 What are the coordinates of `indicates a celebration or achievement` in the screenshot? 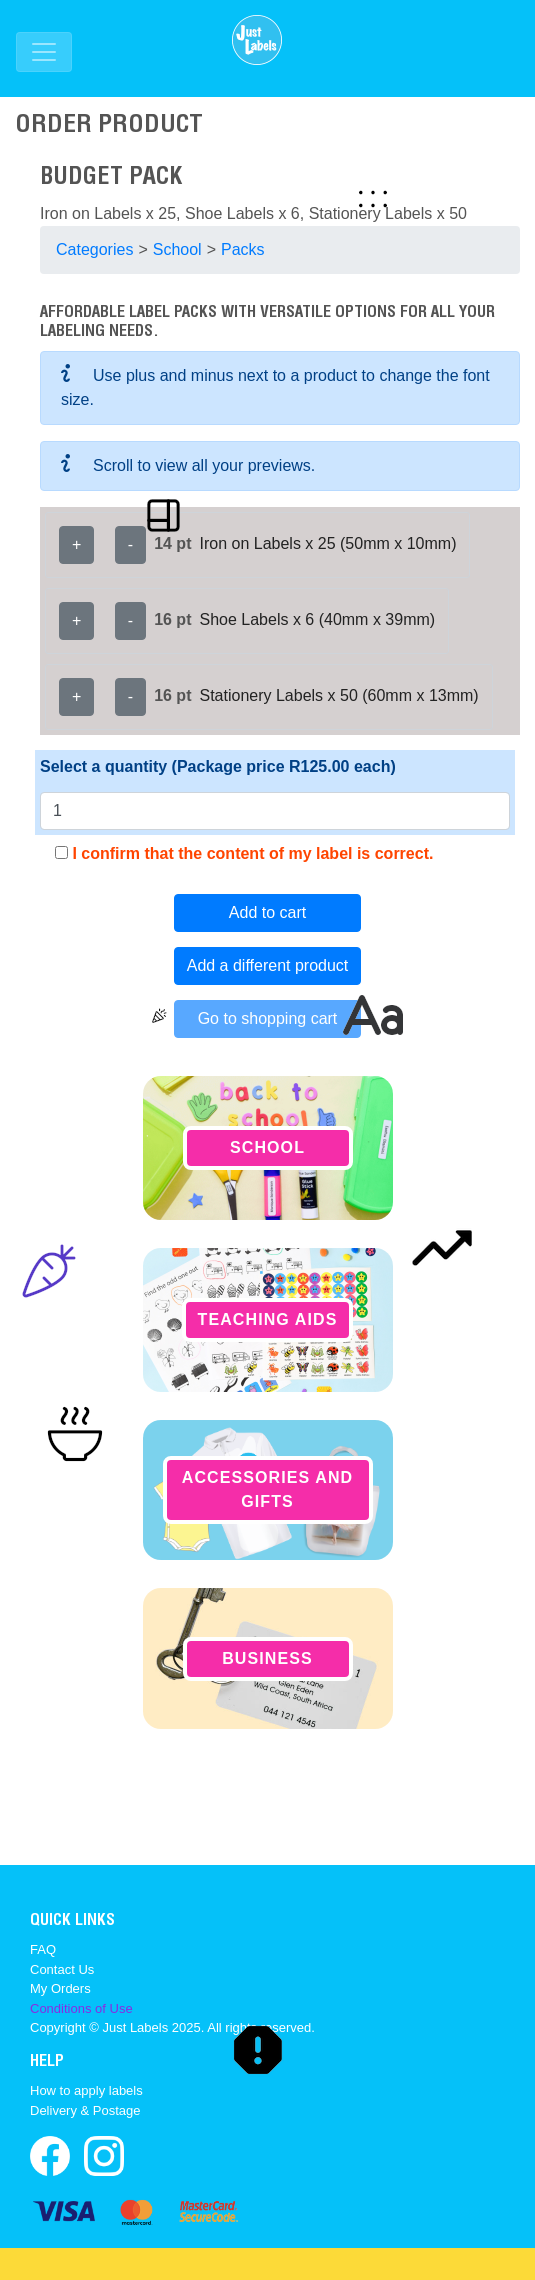 It's located at (158, 1016).